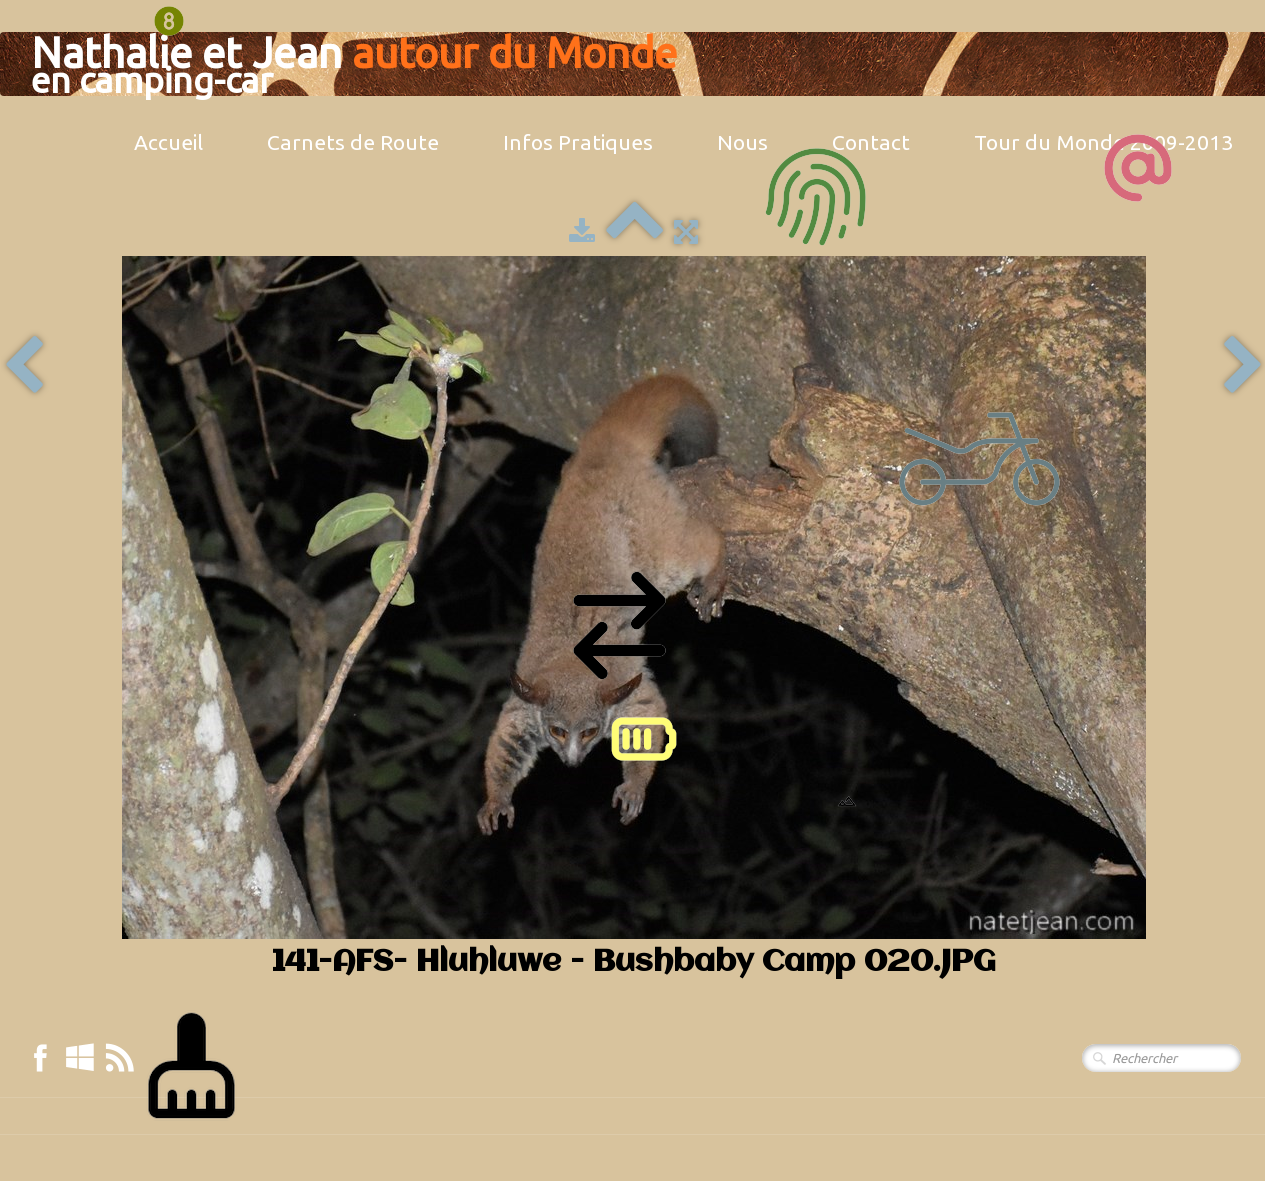 Image resolution: width=1265 pixels, height=1181 pixels. What do you see at coordinates (644, 739) in the screenshot?
I see `indicates battery at 75% charge` at bounding box center [644, 739].